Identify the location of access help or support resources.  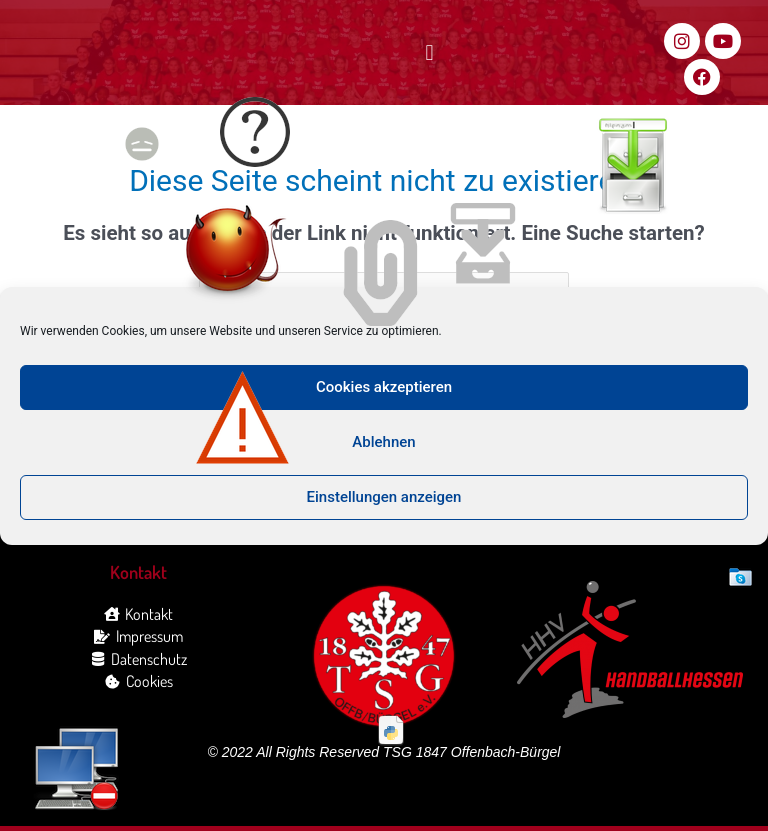
(255, 132).